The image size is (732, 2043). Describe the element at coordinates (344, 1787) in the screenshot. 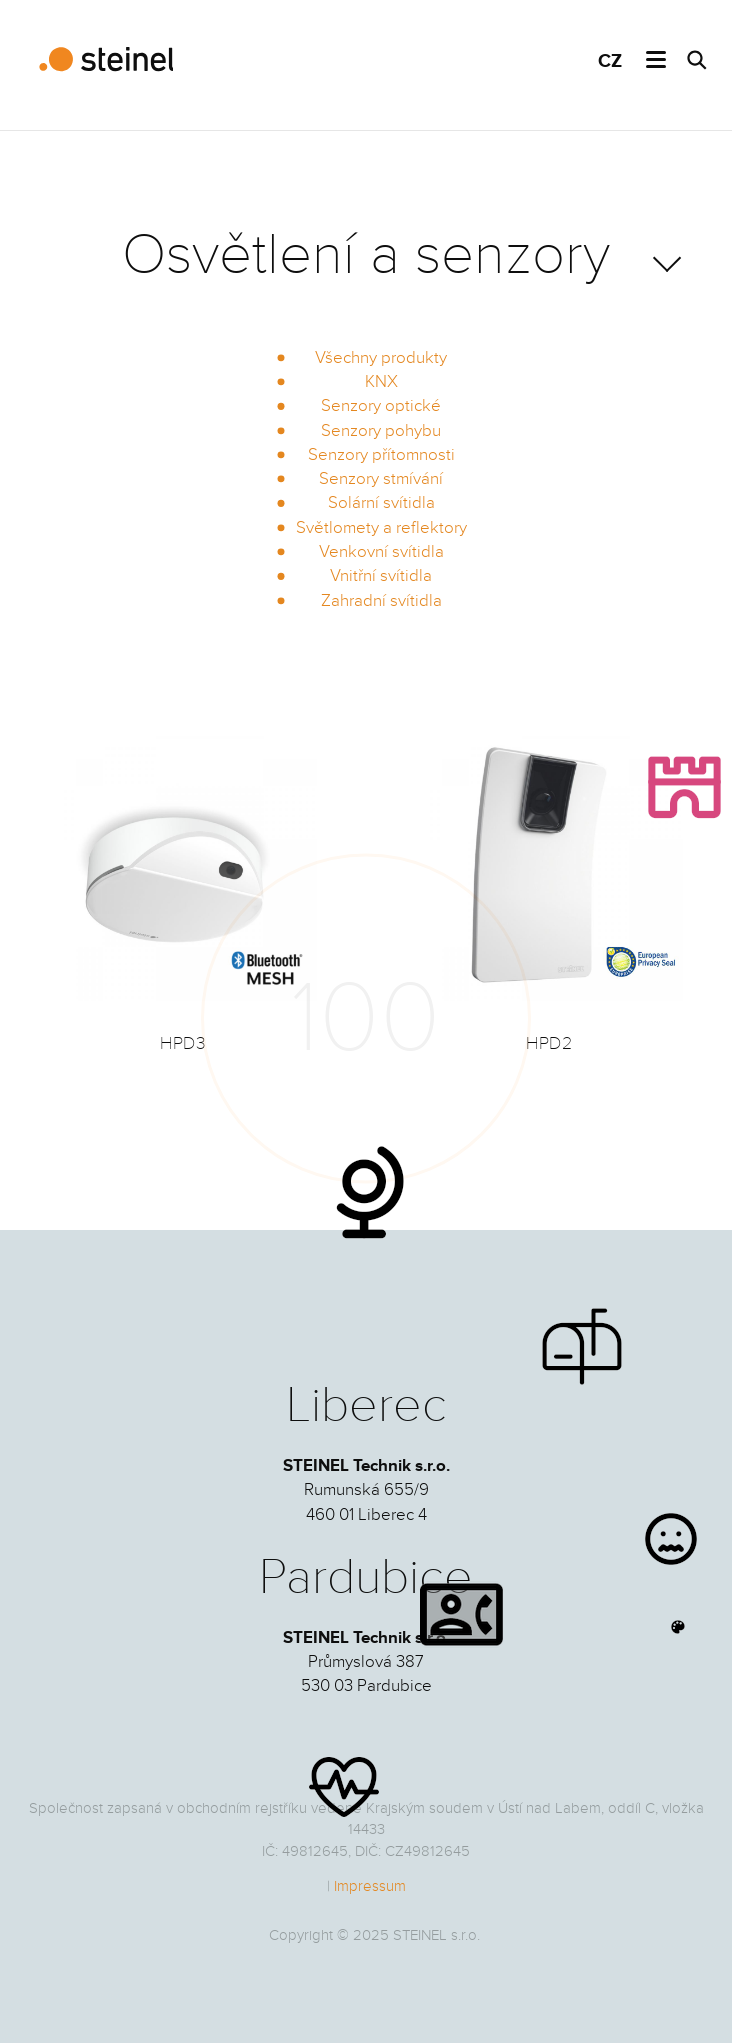

I see `access fitness tracking features` at that location.